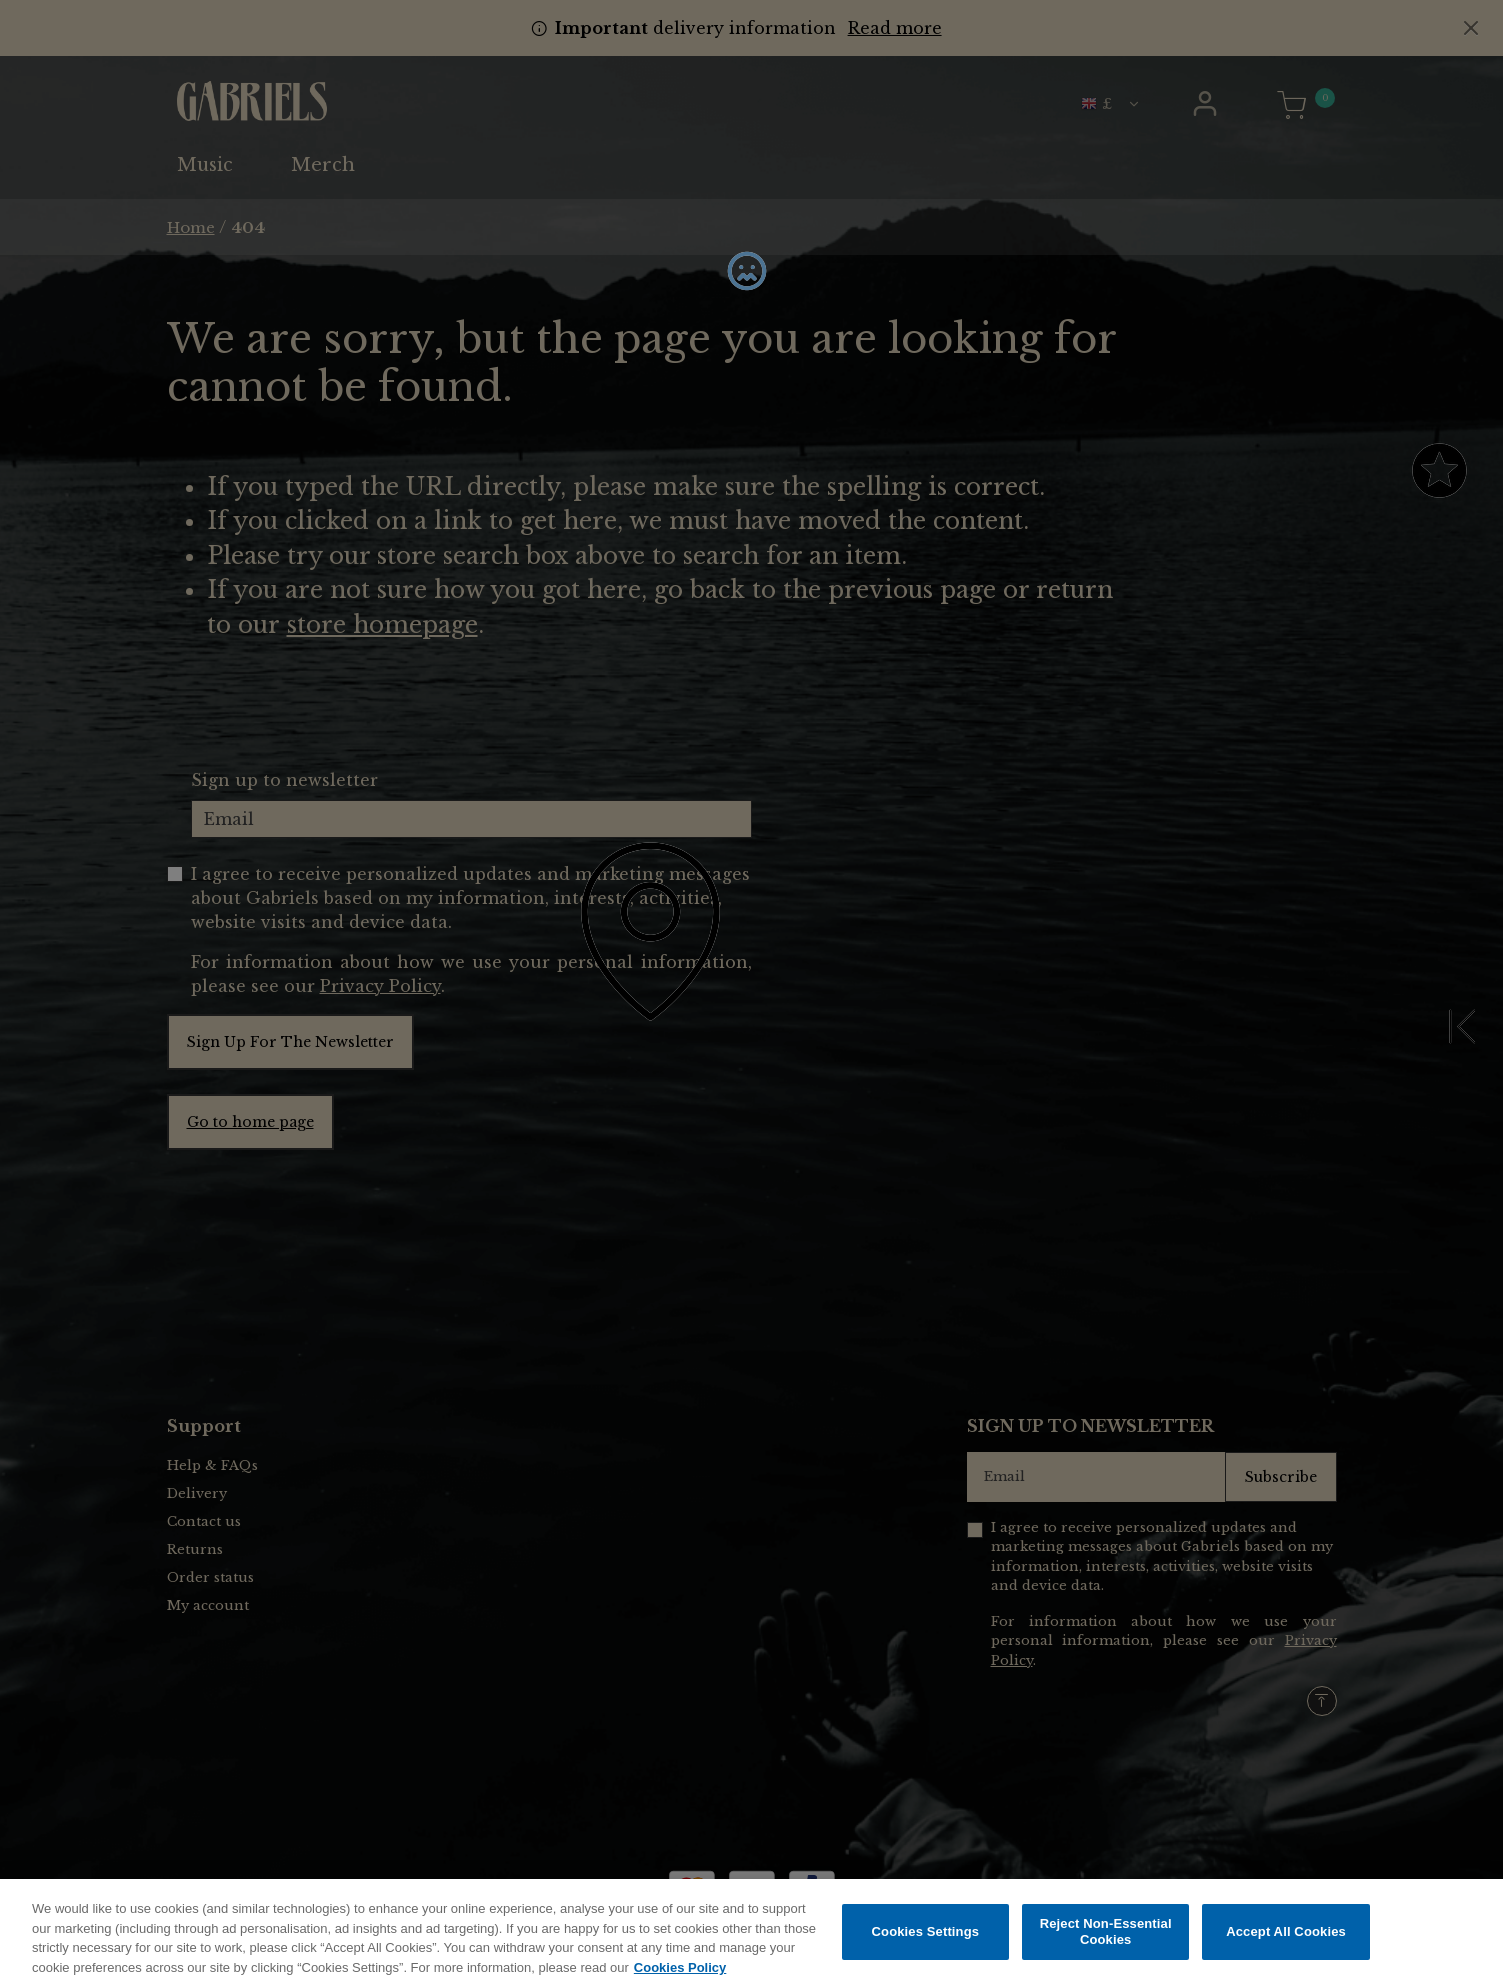  What do you see at coordinates (747, 271) in the screenshot?
I see `indicates user is feeling anxious or nervous` at bounding box center [747, 271].